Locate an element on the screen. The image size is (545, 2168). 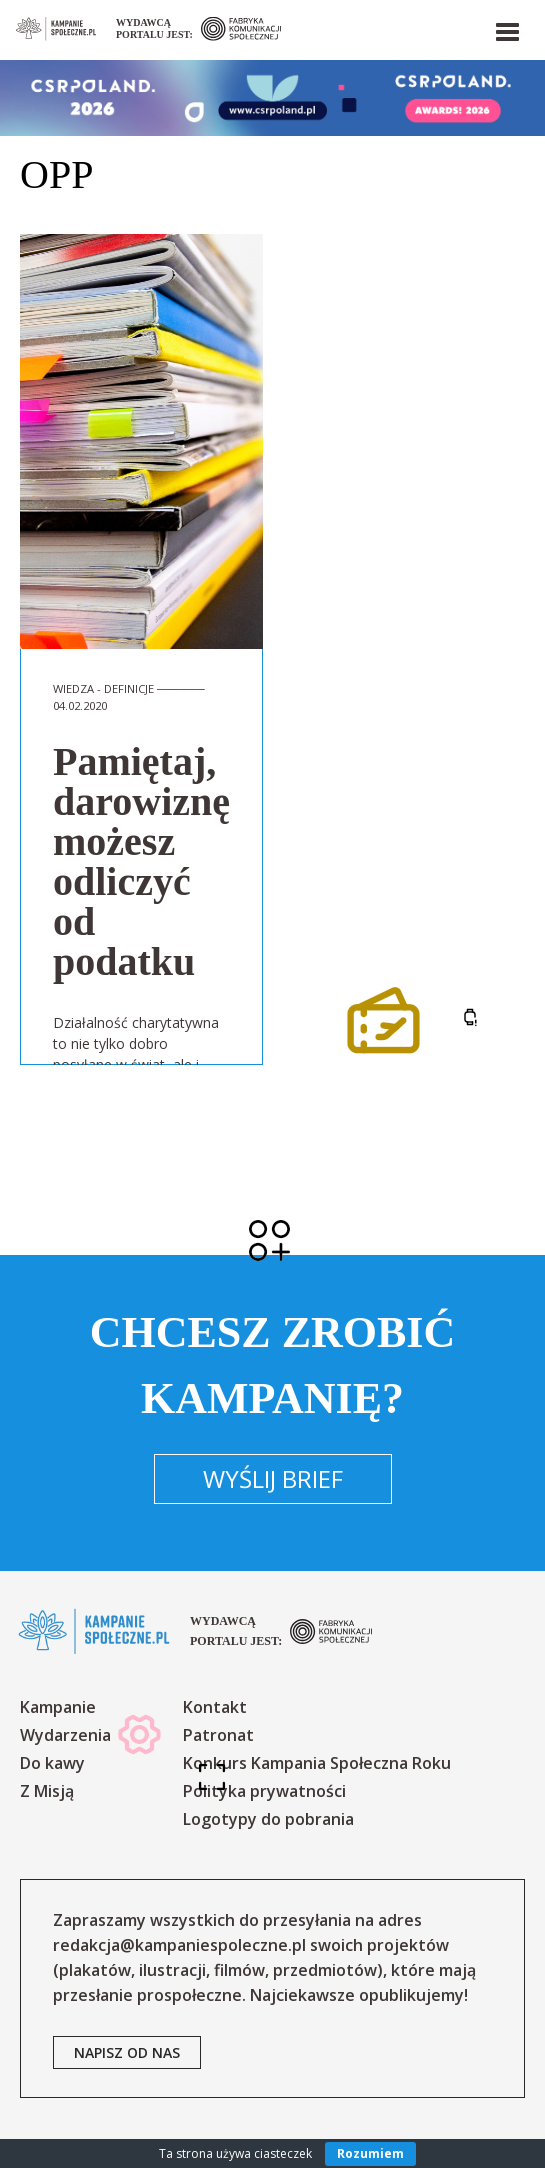
add a new item to a group or collection is located at coordinates (269, 1240).